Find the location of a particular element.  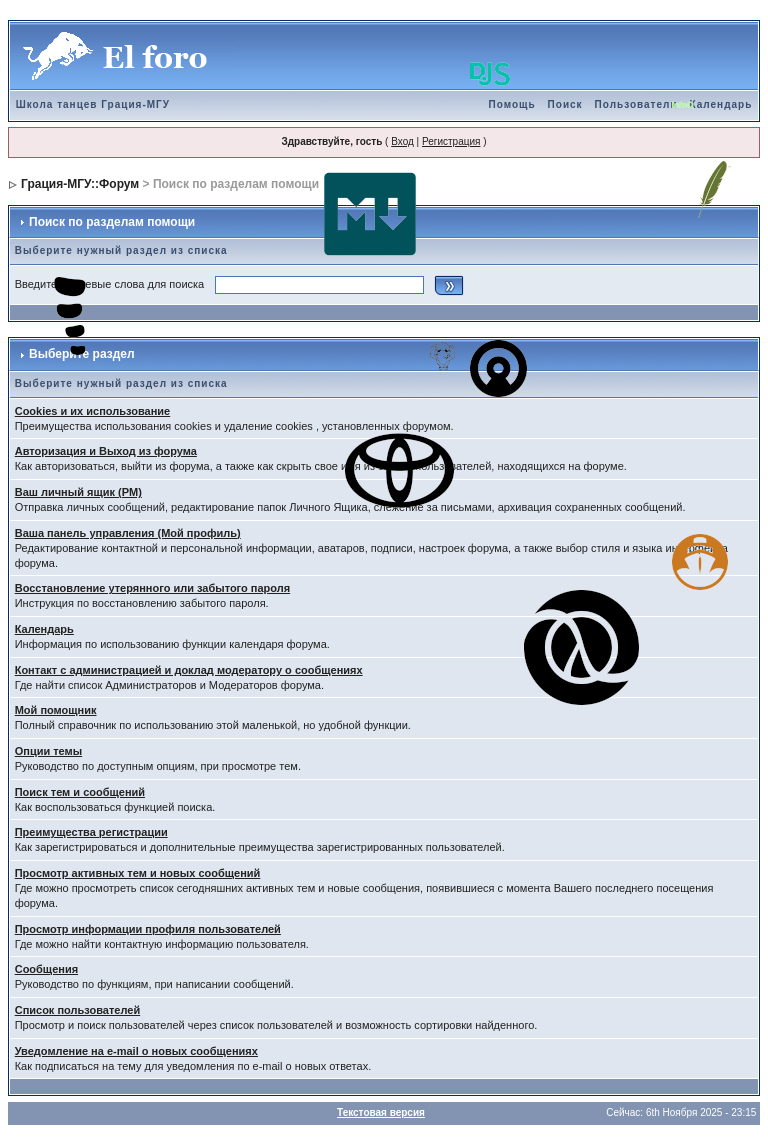

Toyota brand logo is located at coordinates (399, 470).